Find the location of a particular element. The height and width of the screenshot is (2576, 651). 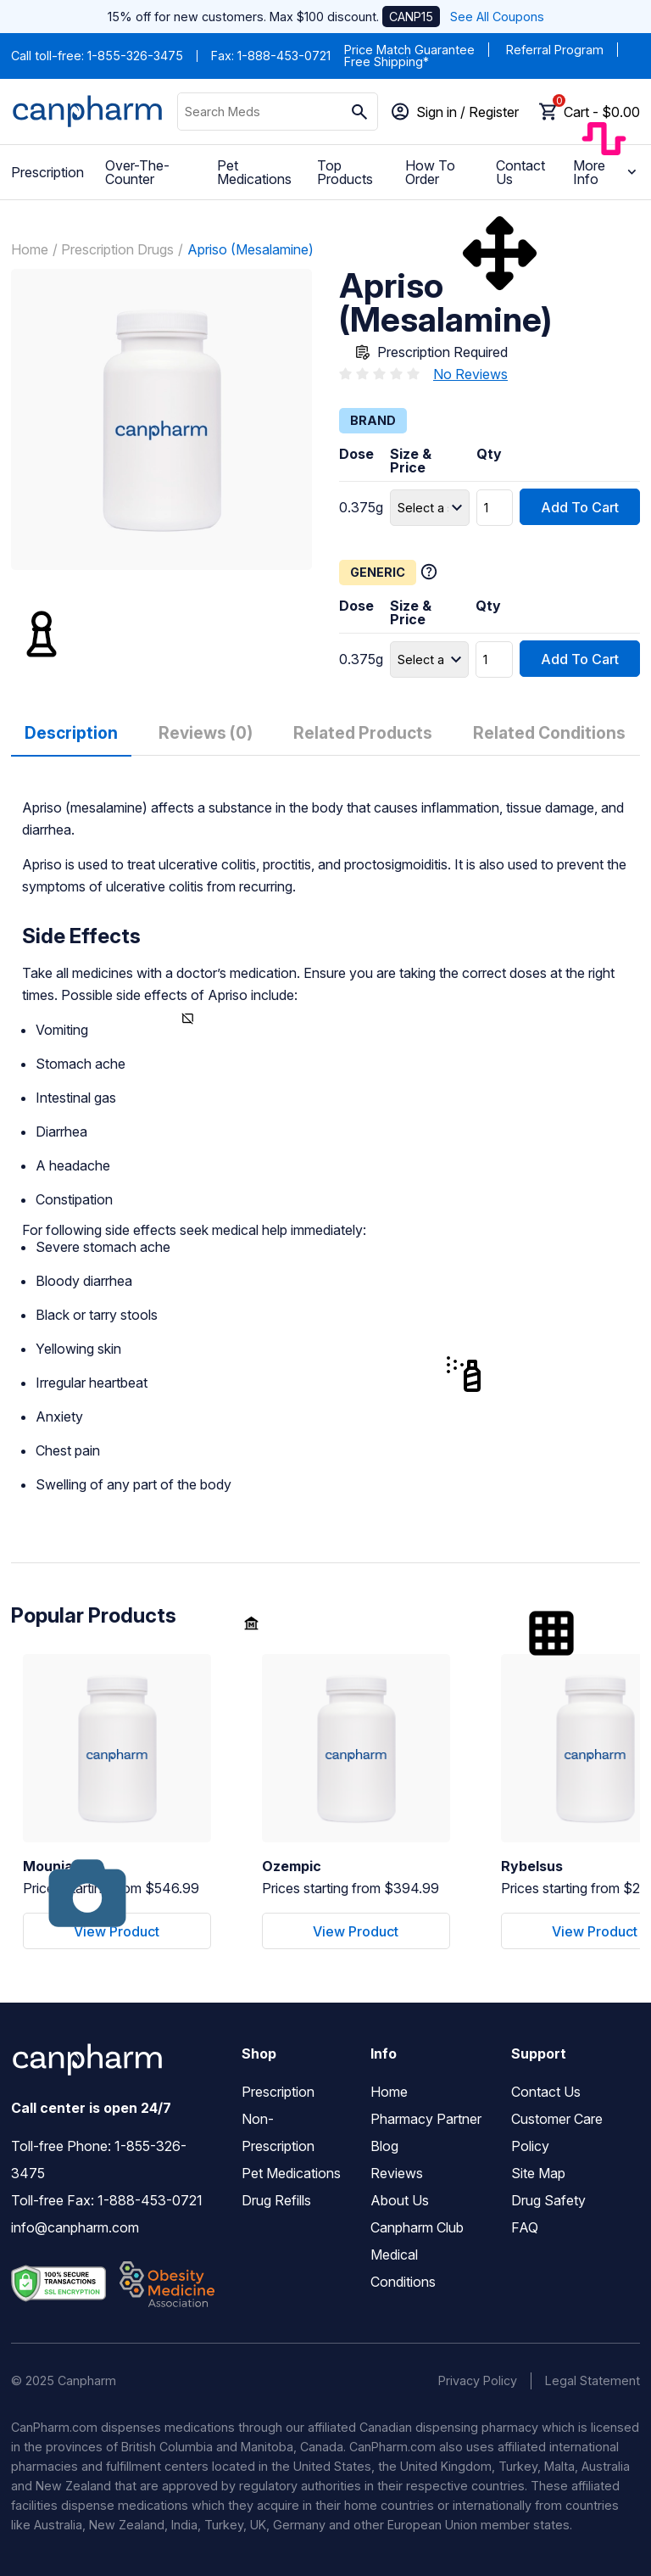

access spray or paint tools is located at coordinates (464, 1373).